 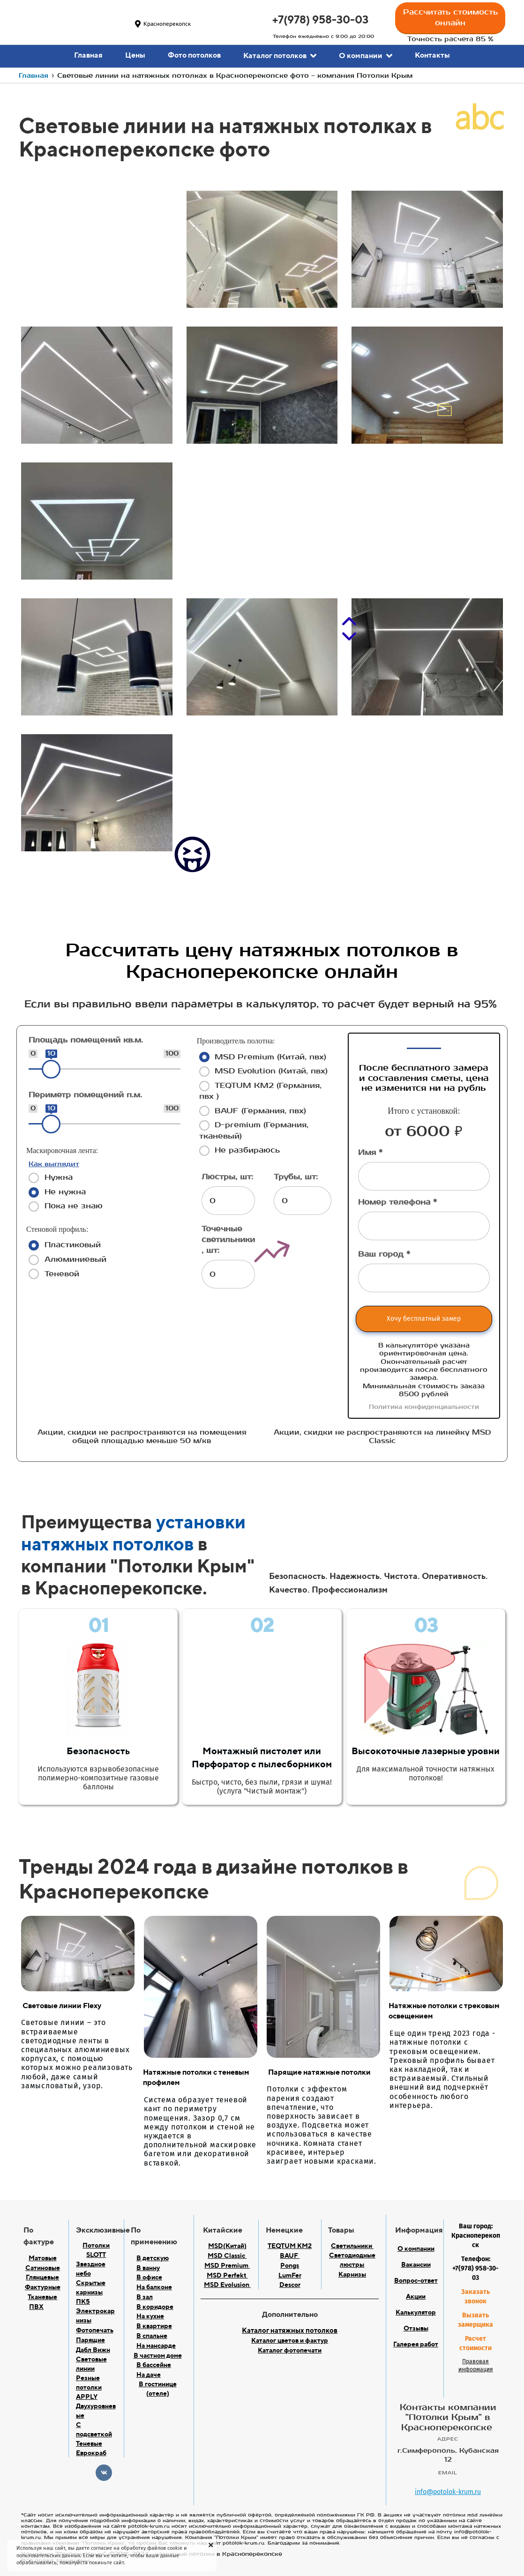 What do you see at coordinates (444, 410) in the screenshot?
I see `access your wallet or payment methods` at bounding box center [444, 410].